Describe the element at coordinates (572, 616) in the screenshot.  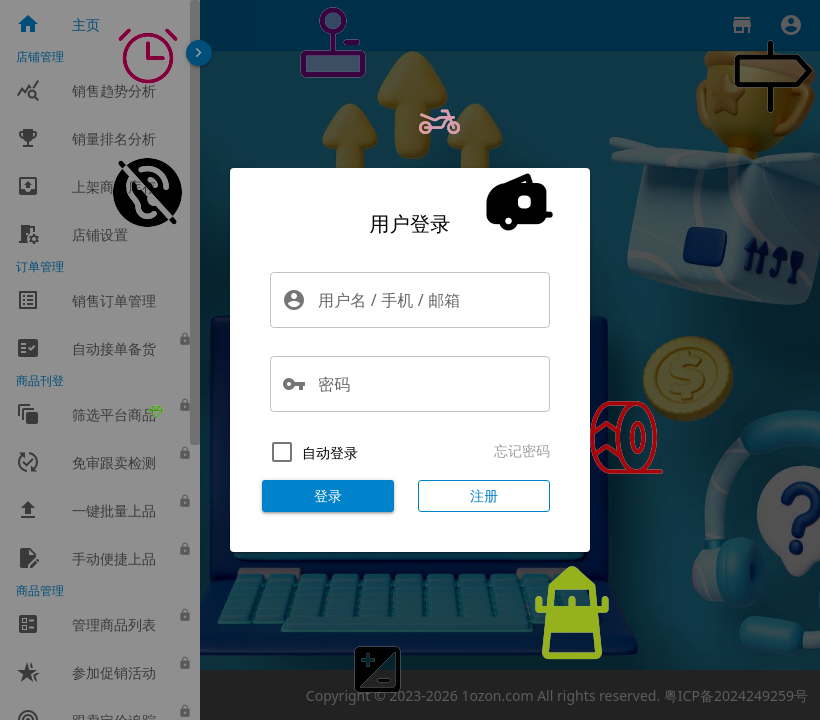
I see `access website accessibility or guidance features` at that location.